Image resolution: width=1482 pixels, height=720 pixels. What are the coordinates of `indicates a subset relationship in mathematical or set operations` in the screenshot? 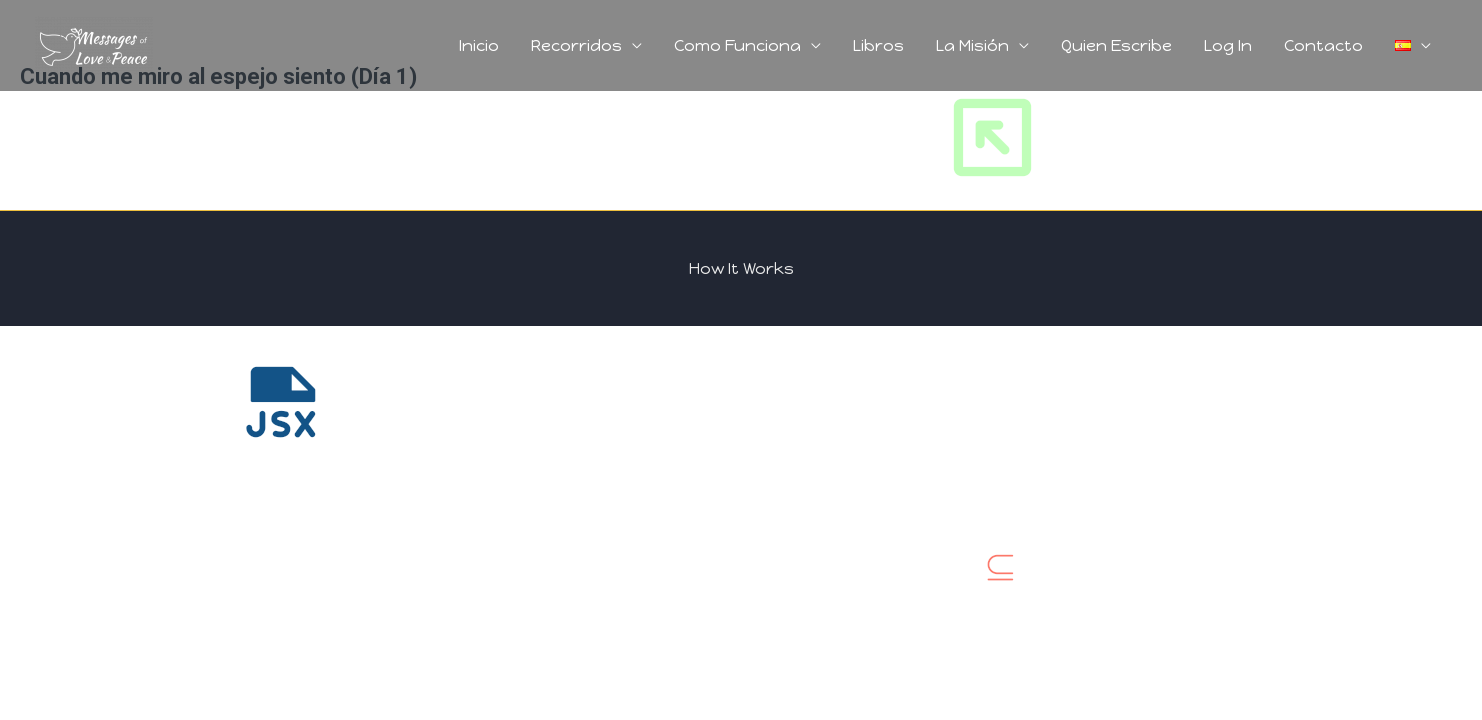 It's located at (1001, 567).